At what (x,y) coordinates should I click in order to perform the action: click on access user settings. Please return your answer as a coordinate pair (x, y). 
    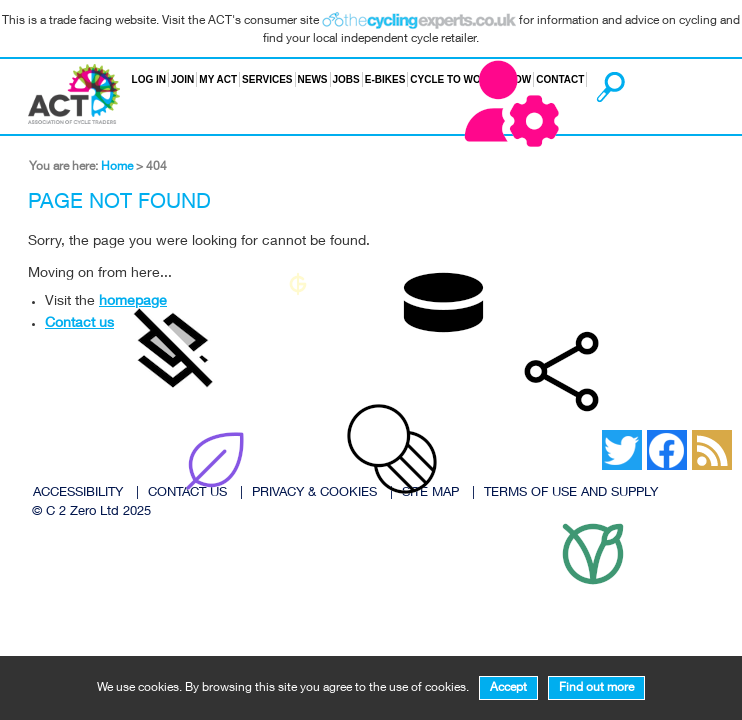
    Looking at the image, I should click on (508, 100).